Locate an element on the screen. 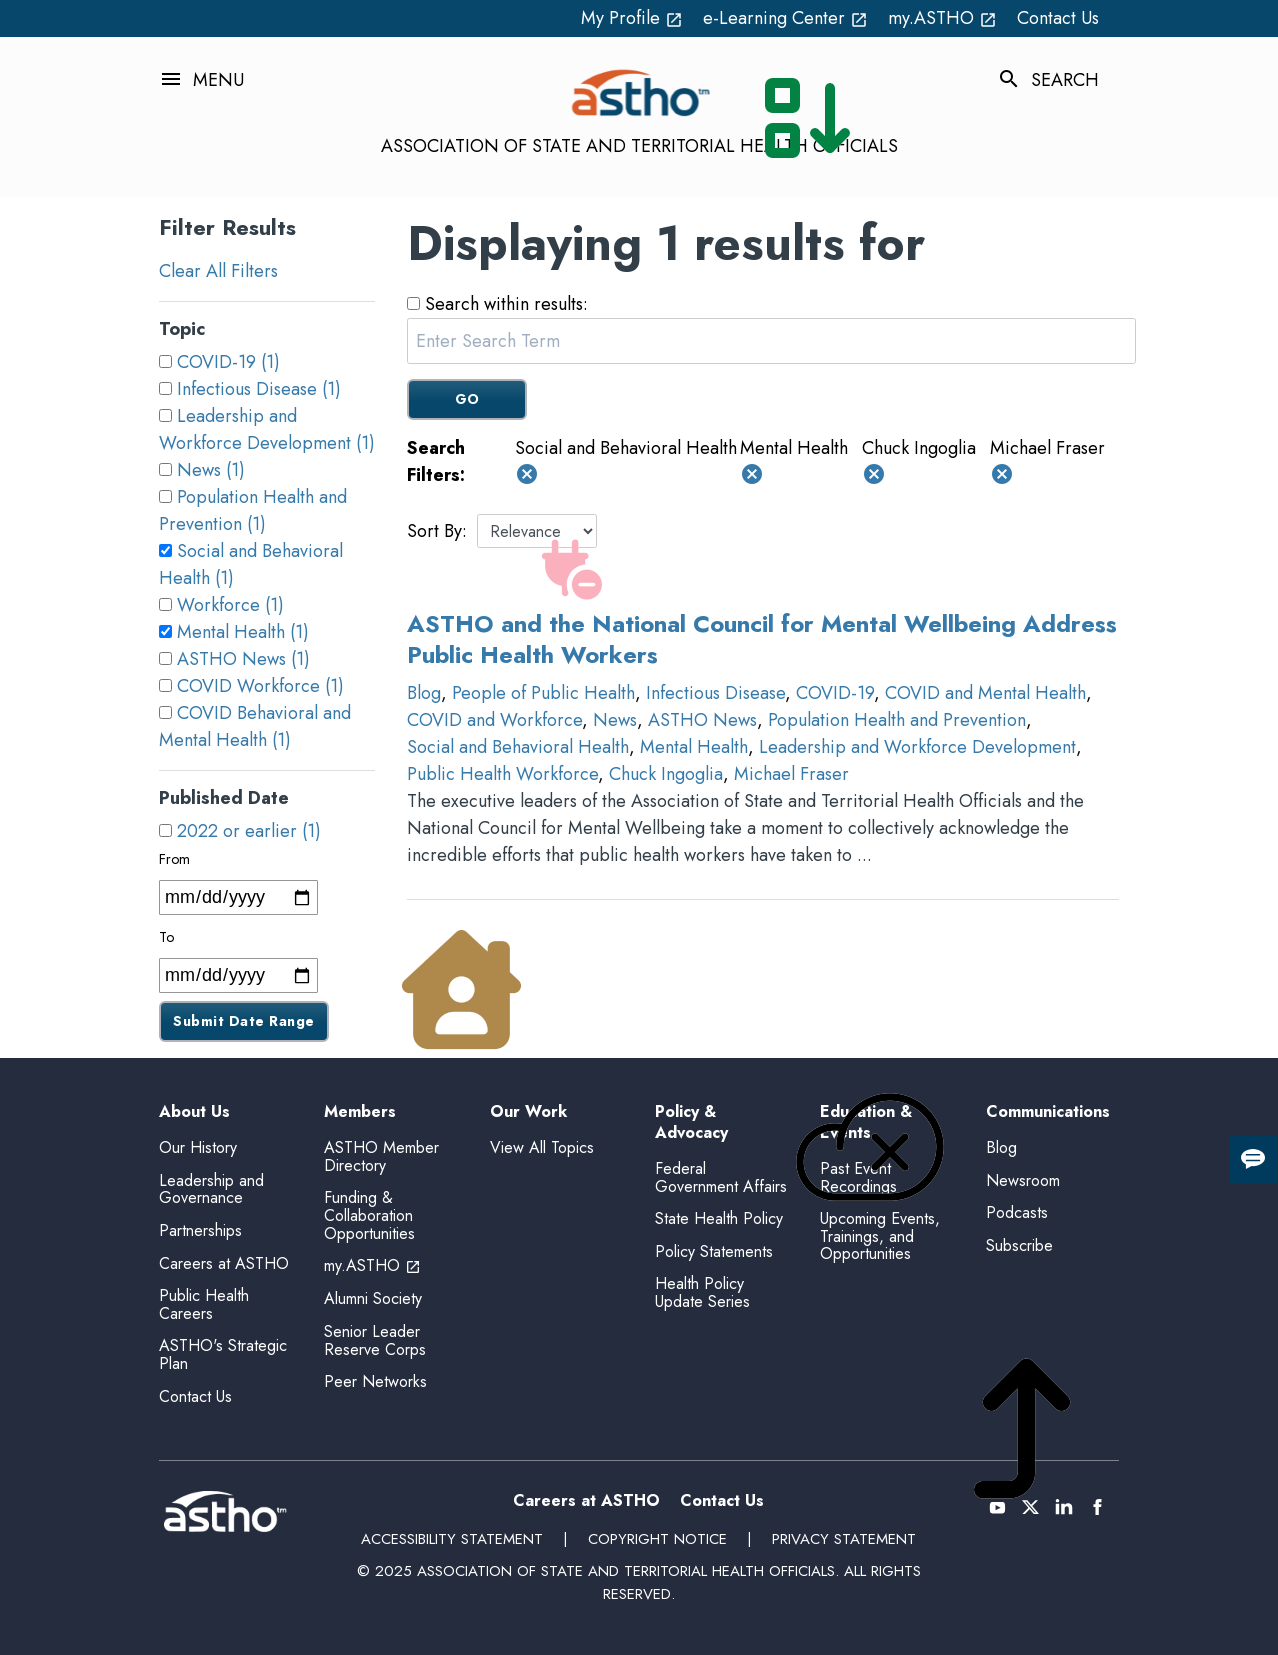 The height and width of the screenshot is (1655, 1278). view home or family account settings is located at coordinates (461, 989).